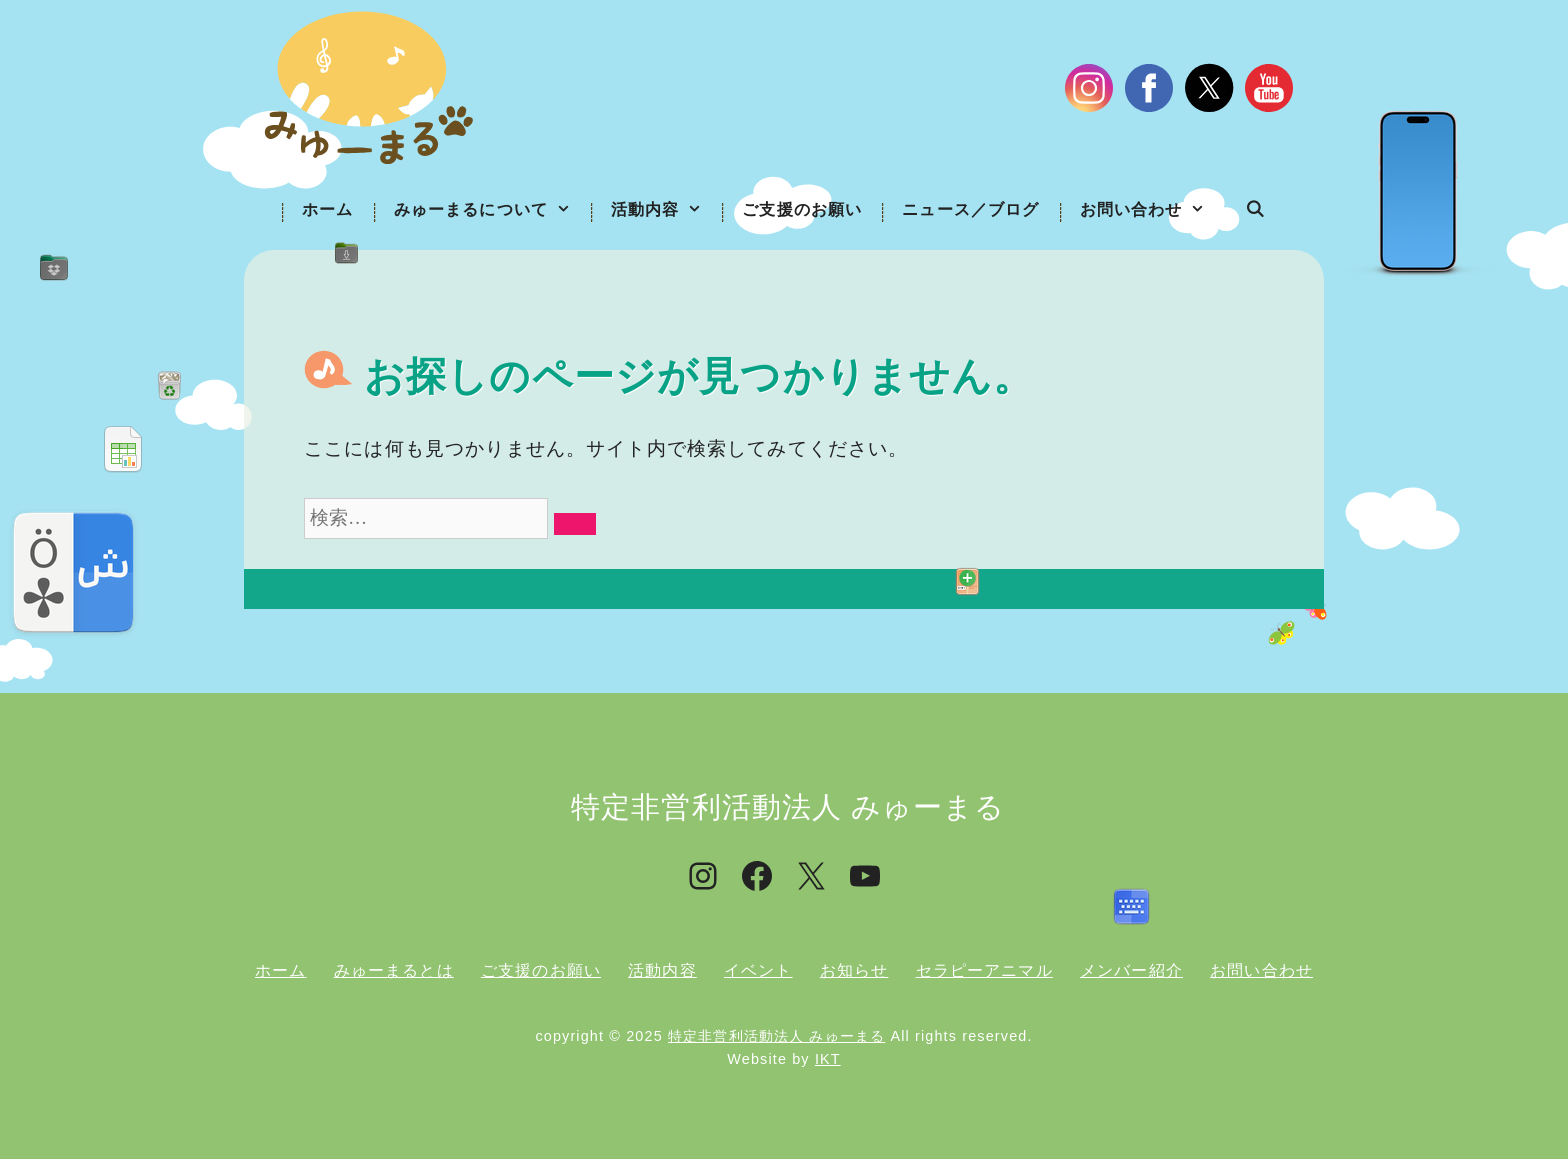  I want to click on add or install a new software package, so click(967, 581).